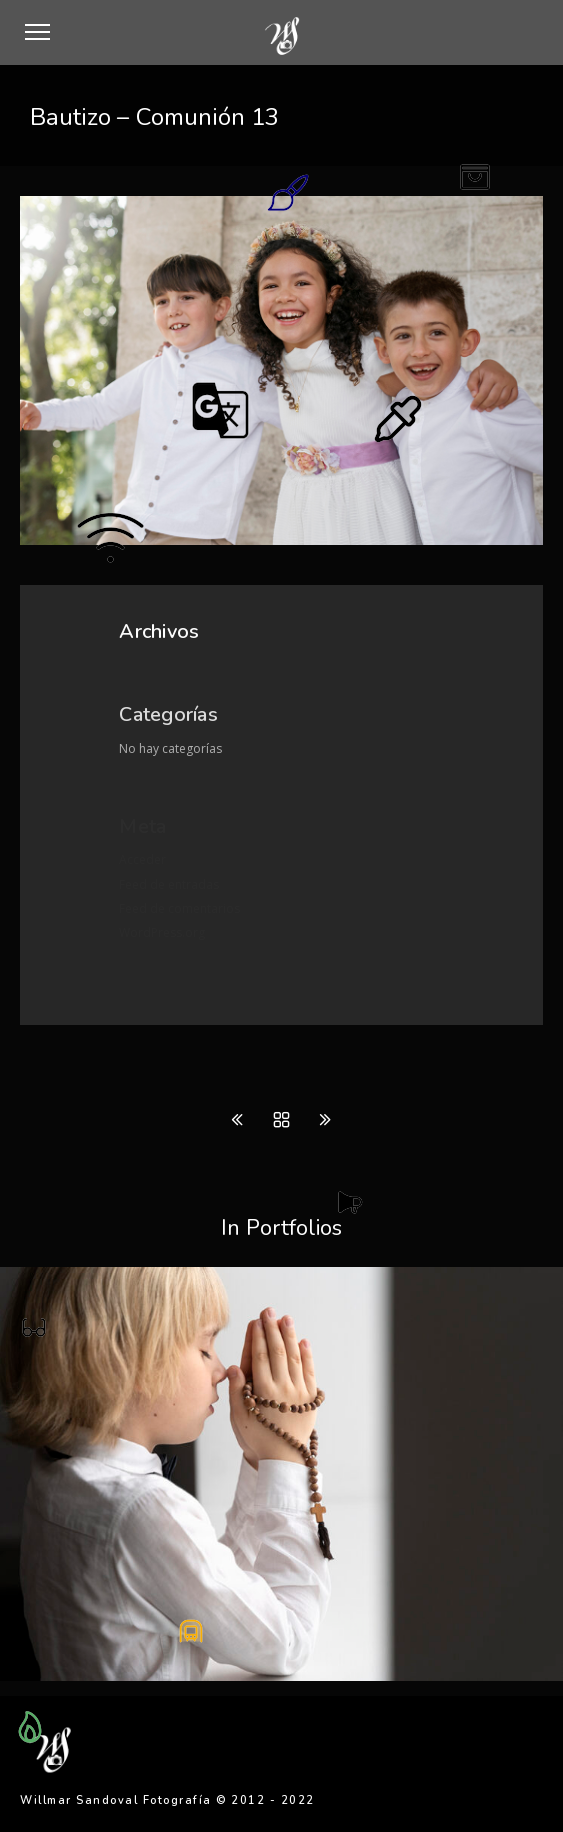  What do you see at coordinates (349, 1203) in the screenshot?
I see `make an announcement or broadcast` at bounding box center [349, 1203].